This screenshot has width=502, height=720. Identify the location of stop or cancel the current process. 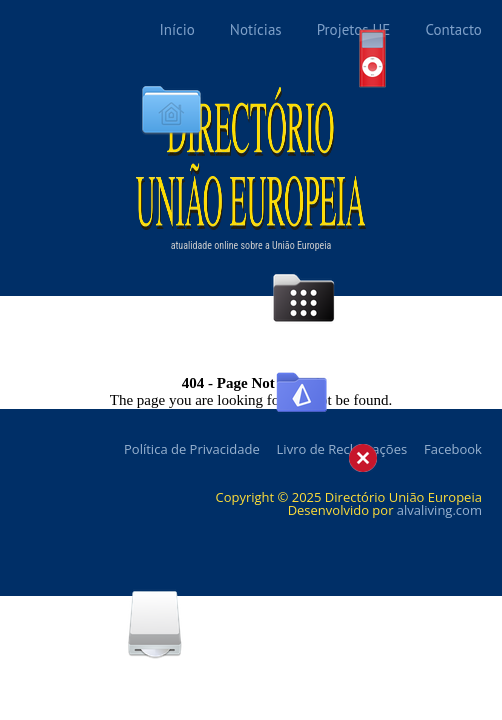
(363, 458).